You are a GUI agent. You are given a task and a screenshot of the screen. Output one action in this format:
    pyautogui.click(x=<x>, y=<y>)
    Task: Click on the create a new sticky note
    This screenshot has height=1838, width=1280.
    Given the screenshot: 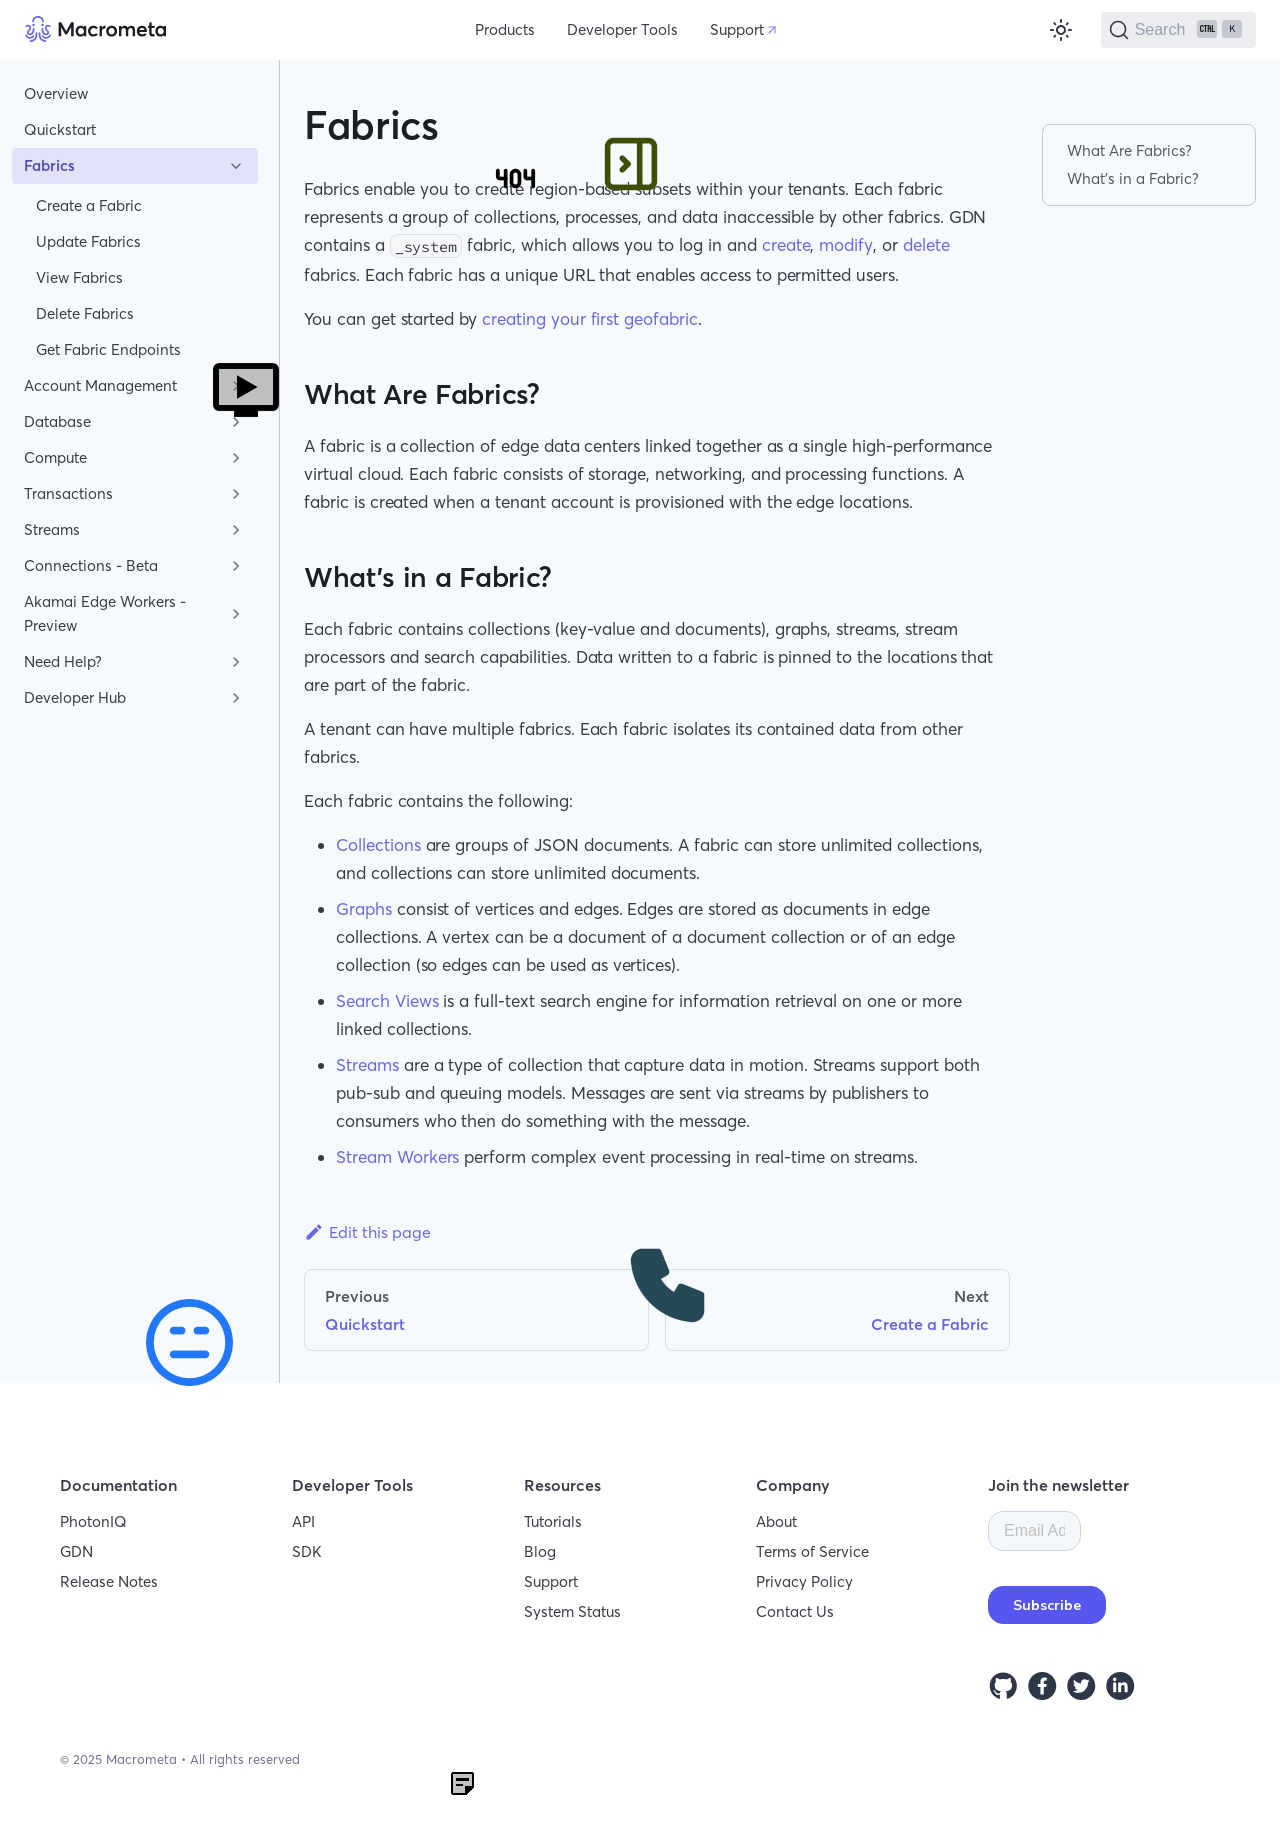 What is the action you would take?
    pyautogui.click(x=462, y=1783)
    